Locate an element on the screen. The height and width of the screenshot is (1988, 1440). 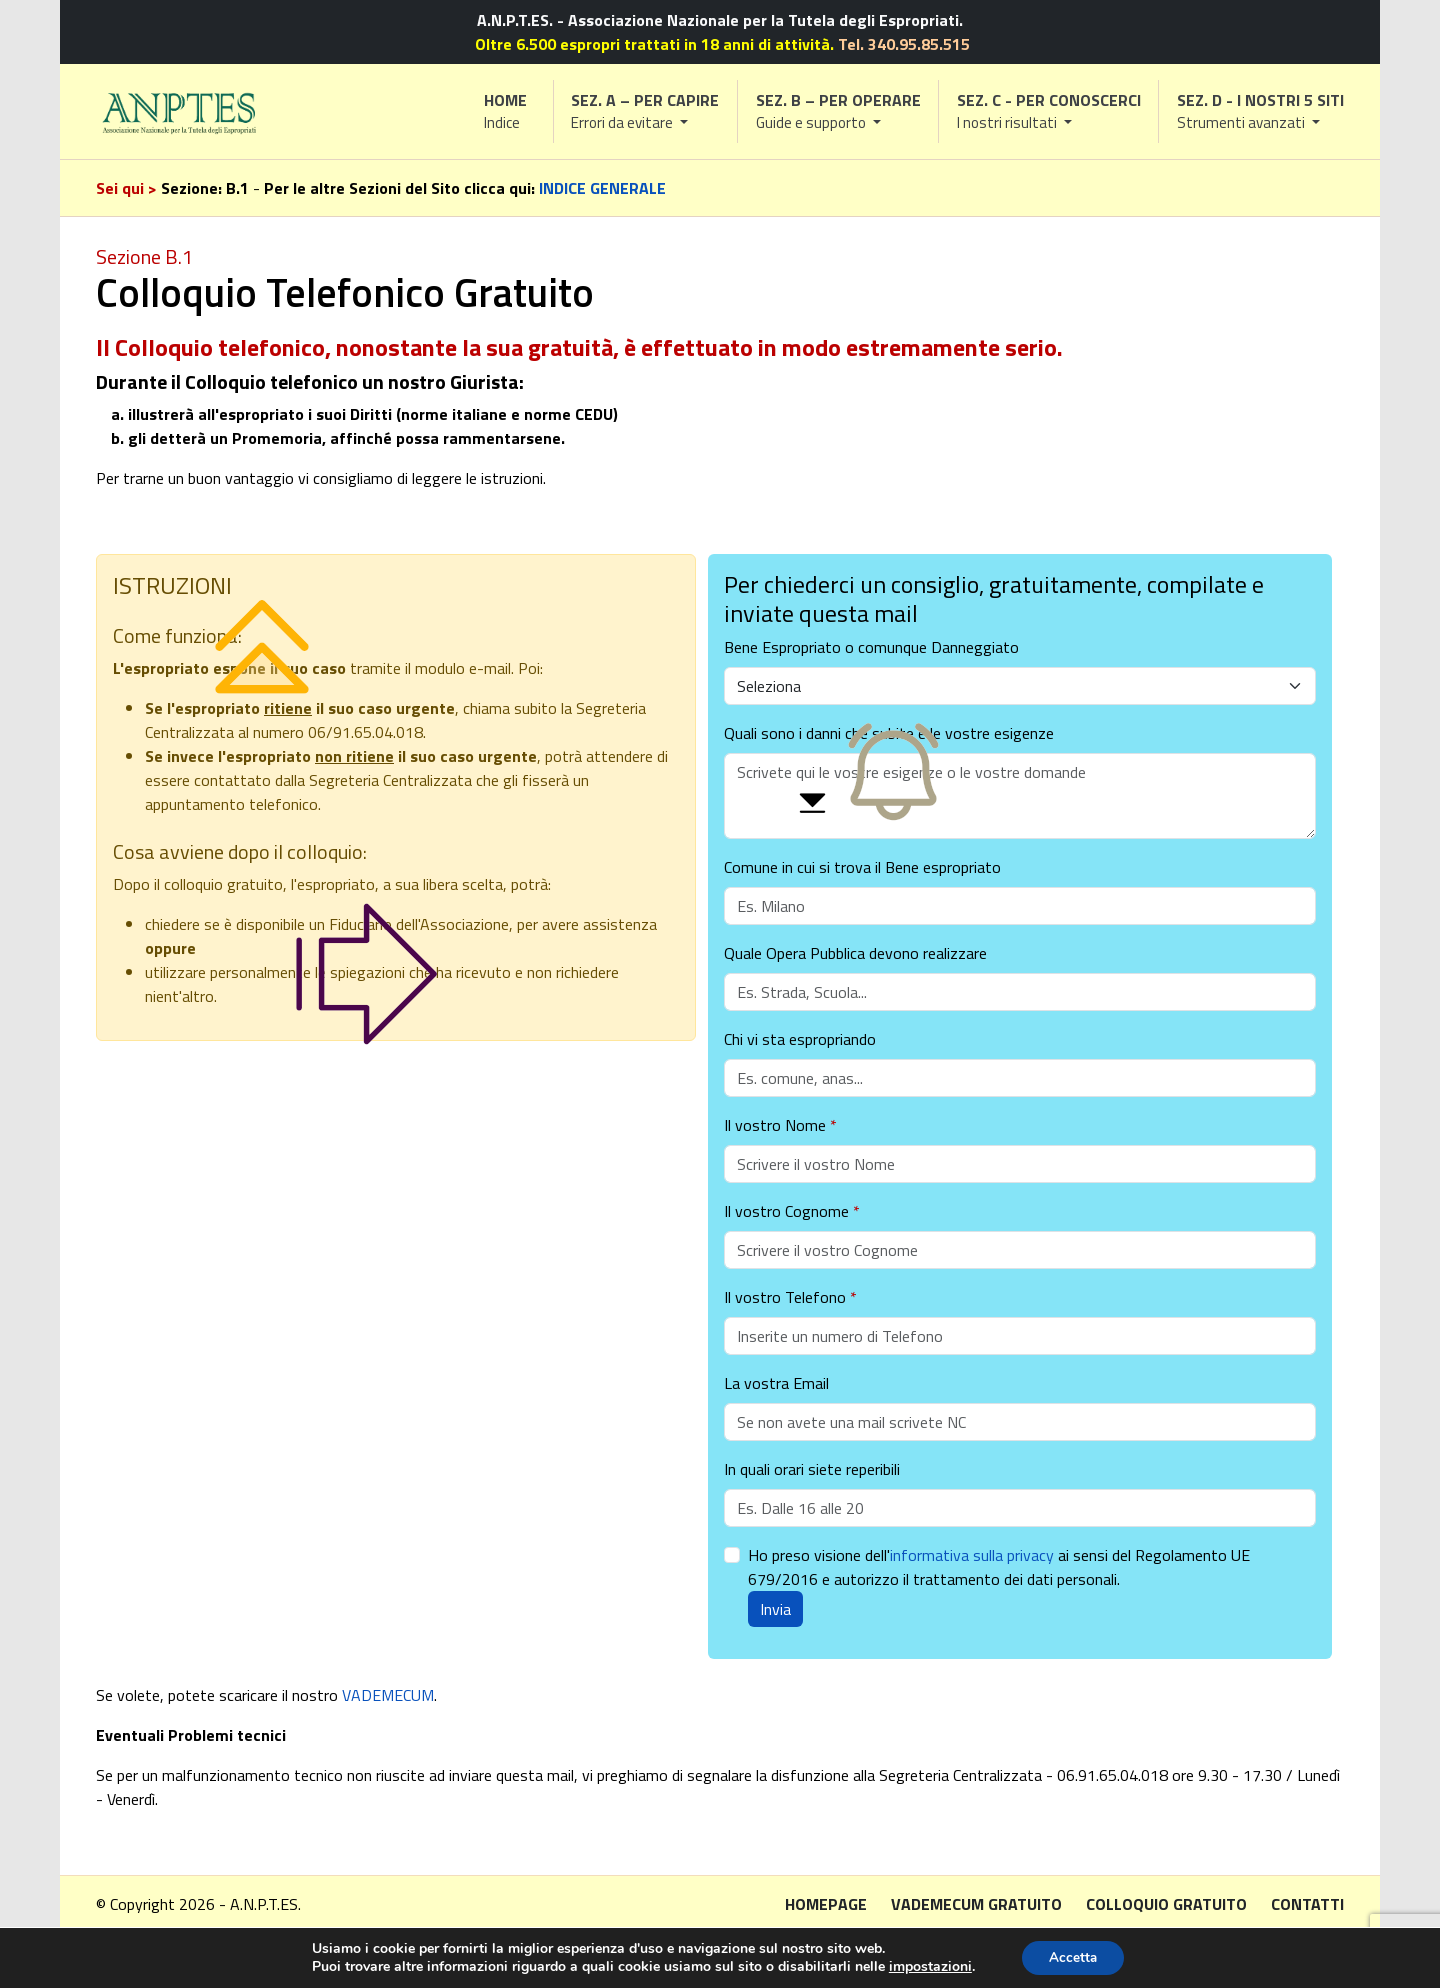
scroll to bottom of page or content is located at coordinates (812, 802).